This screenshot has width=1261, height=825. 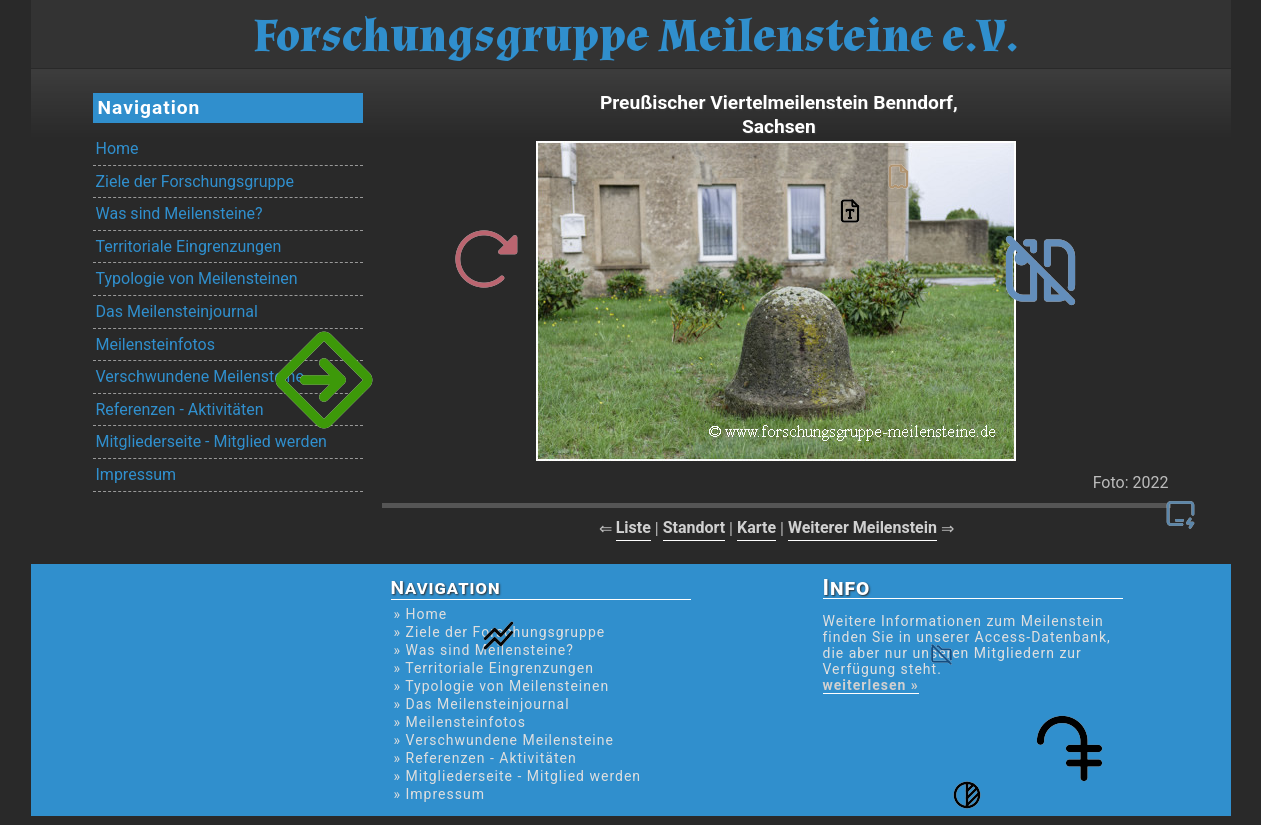 What do you see at coordinates (1180, 513) in the screenshot?
I see `tablet charging in landscape mode` at bounding box center [1180, 513].